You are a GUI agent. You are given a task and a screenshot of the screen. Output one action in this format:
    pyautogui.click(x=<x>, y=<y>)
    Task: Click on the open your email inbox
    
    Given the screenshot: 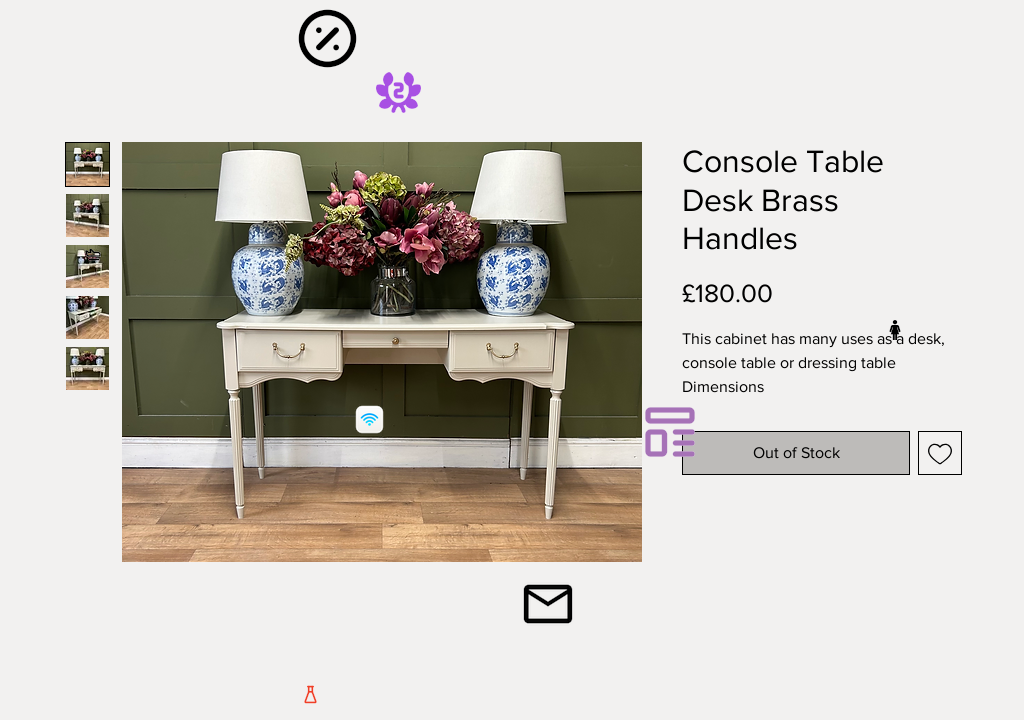 What is the action you would take?
    pyautogui.click(x=548, y=604)
    